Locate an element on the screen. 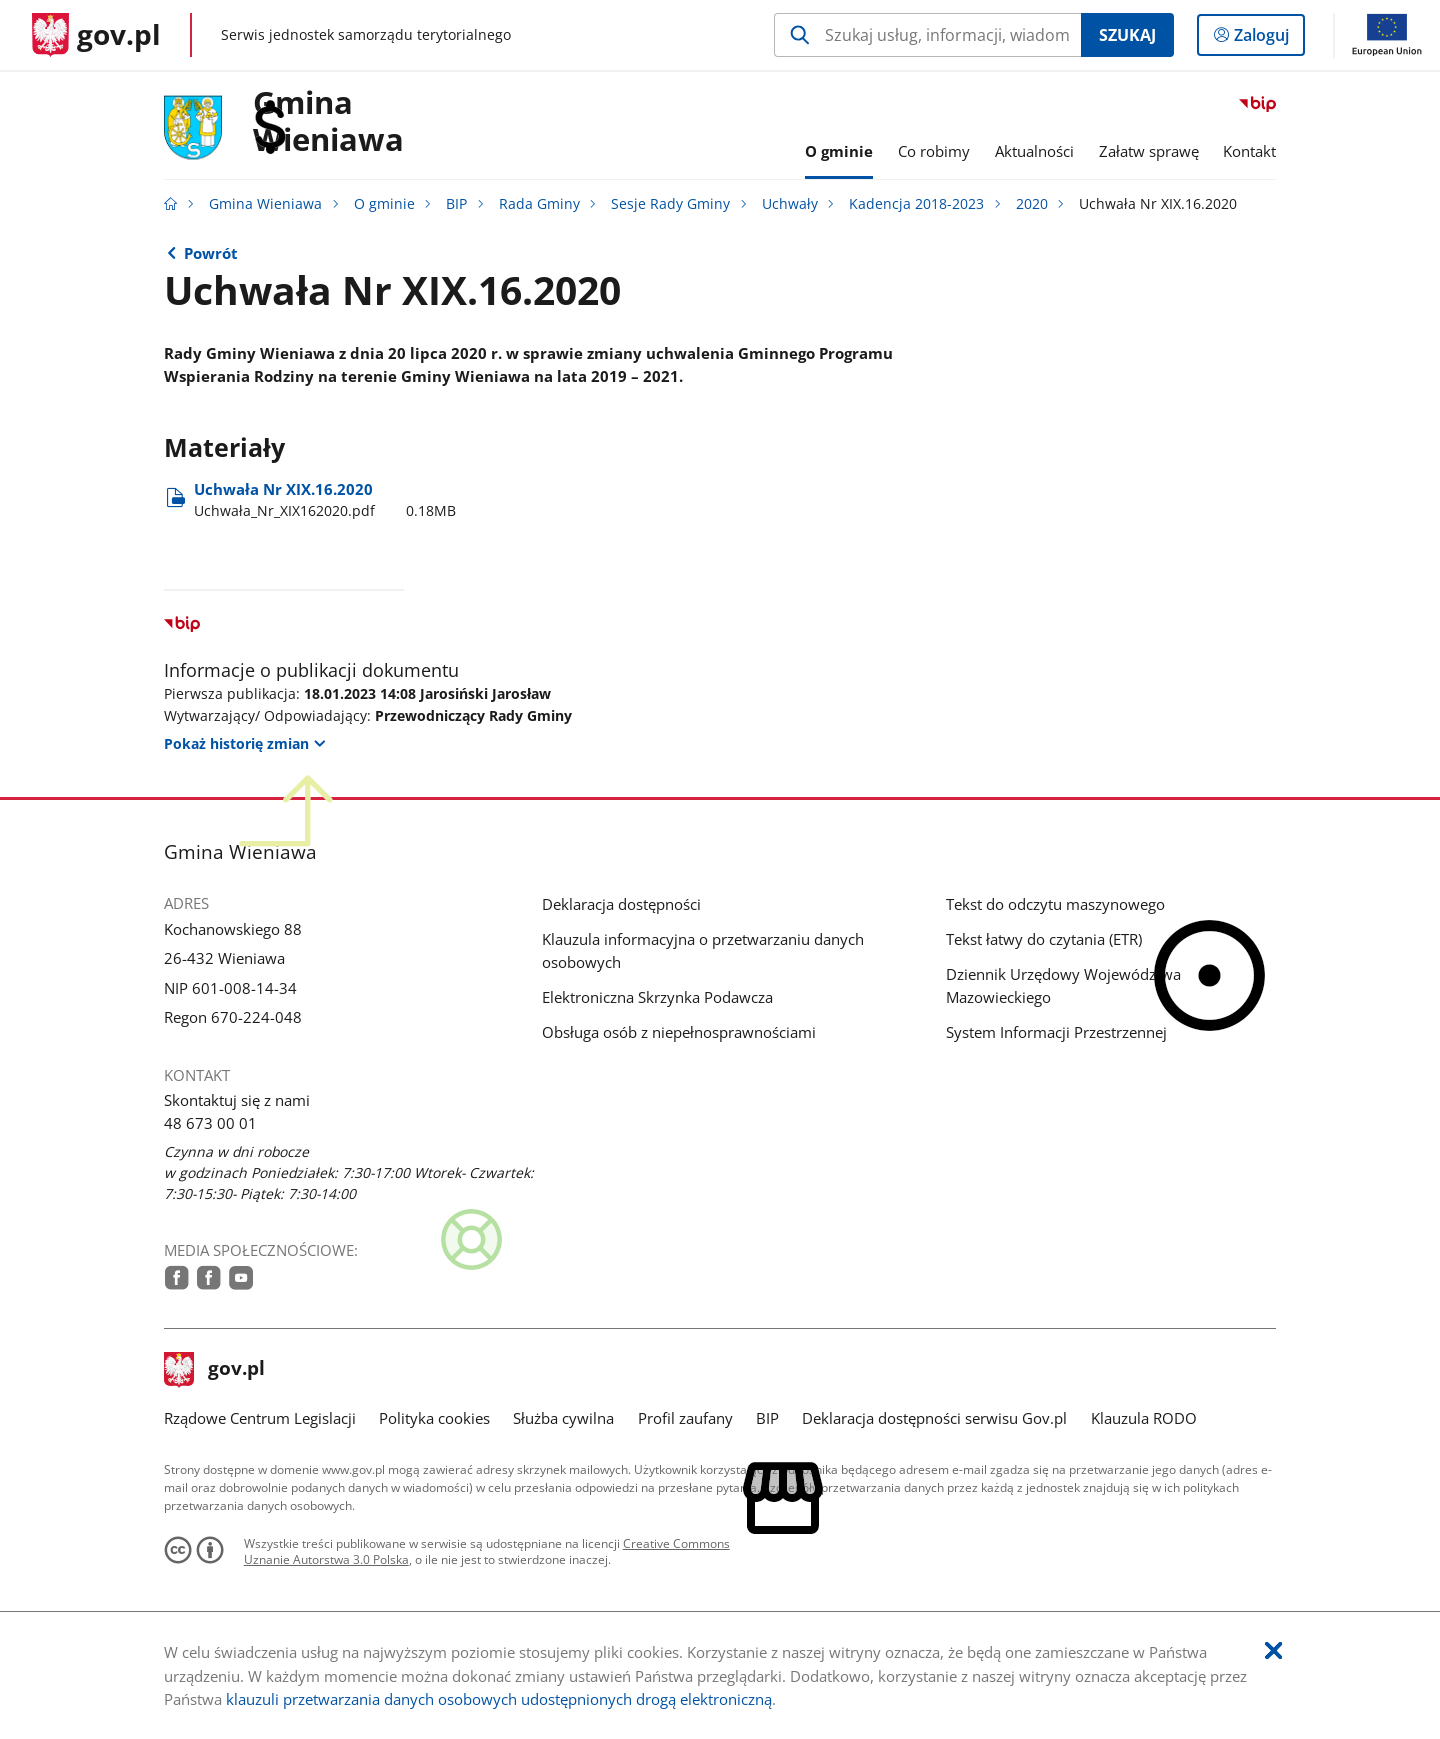 The image size is (1440, 1739). view or manage payment options is located at coordinates (272, 127).